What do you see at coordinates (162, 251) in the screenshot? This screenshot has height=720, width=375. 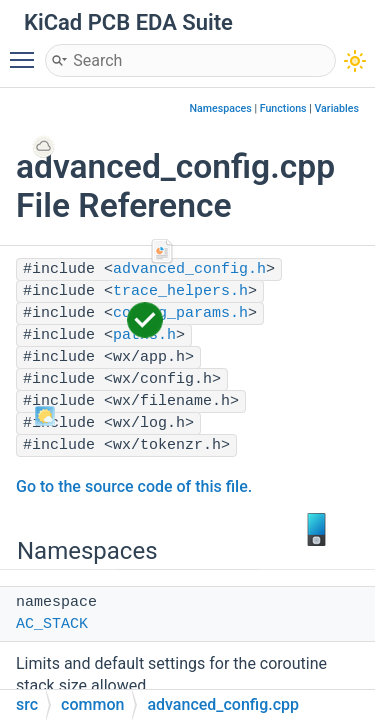 I see `open a presentation file` at bounding box center [162, 251].